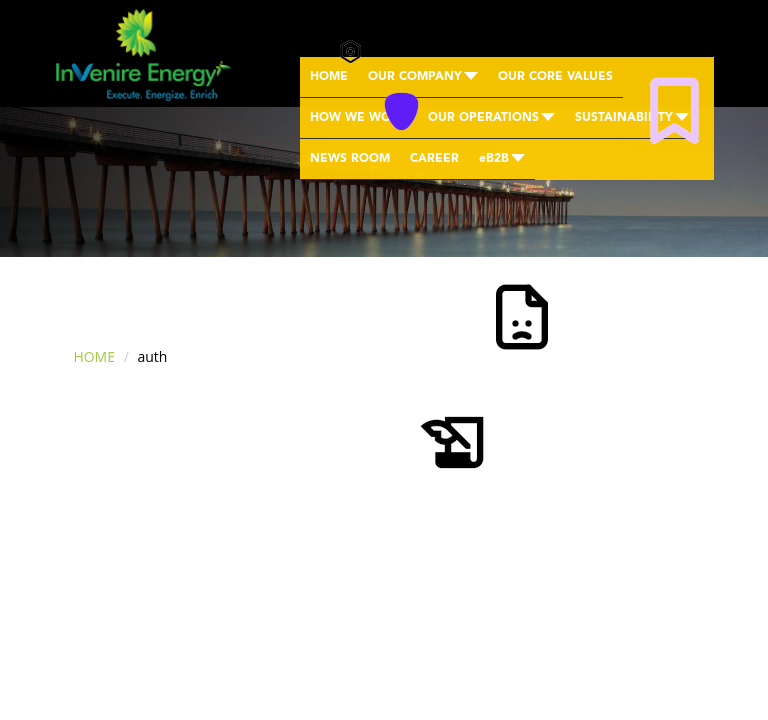  Describe the element at coordinates (350, 51) in the screenshot. I see `access settings or preferences` at that location.